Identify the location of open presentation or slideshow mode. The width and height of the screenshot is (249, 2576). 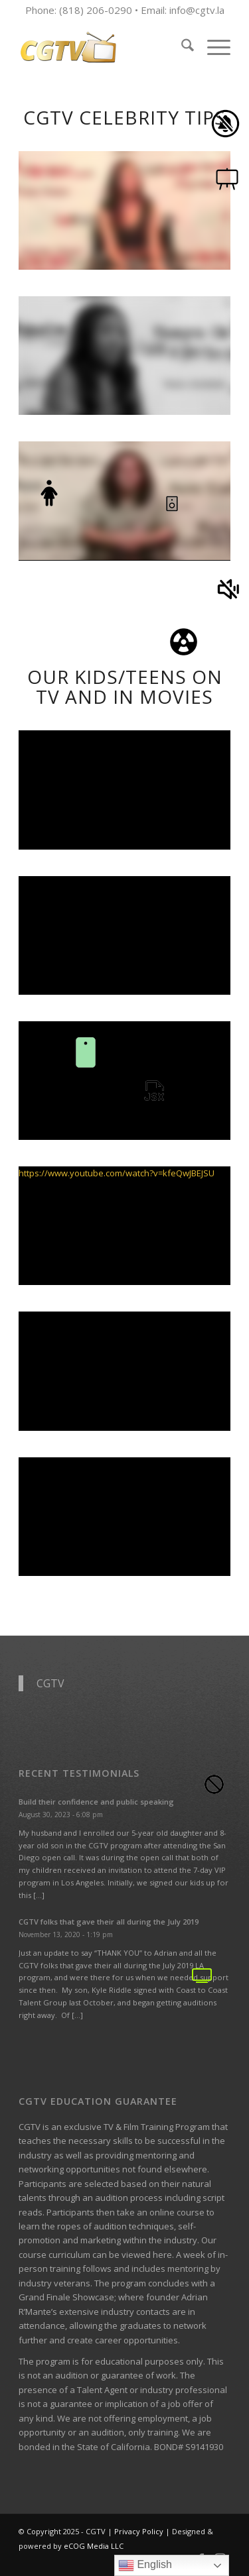
(227, 179).